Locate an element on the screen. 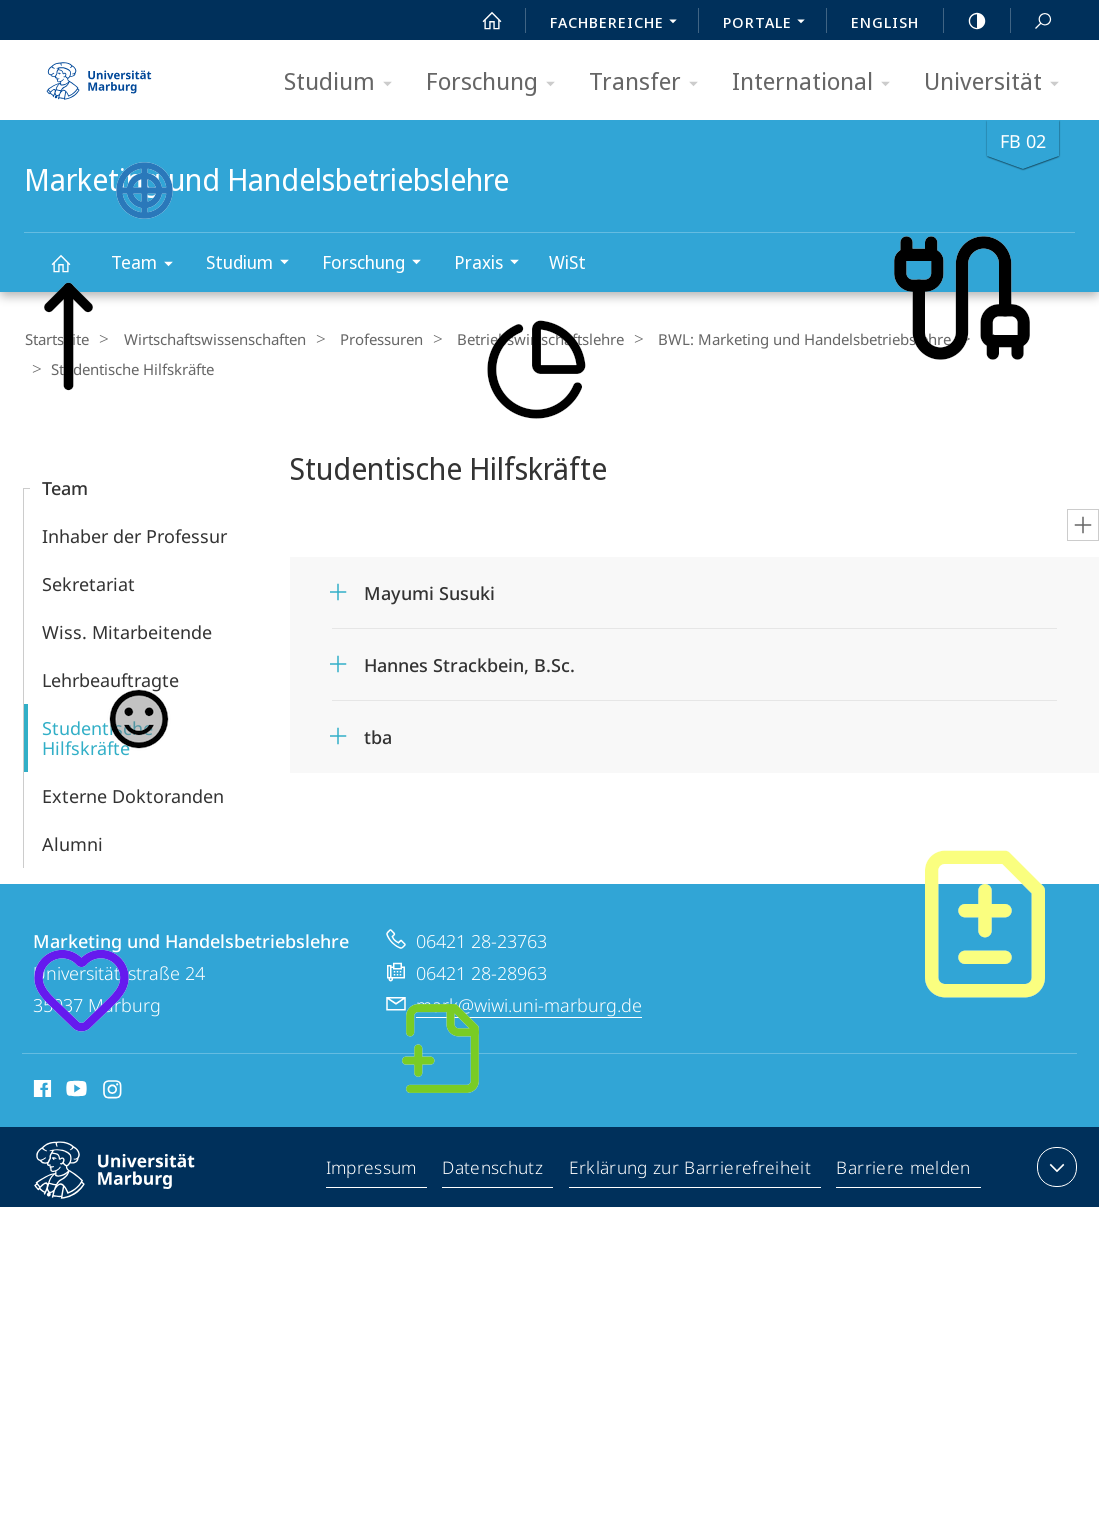 This screenshot has width=1099, height=1536. add item to favorites is located at coordinates (81, 988).